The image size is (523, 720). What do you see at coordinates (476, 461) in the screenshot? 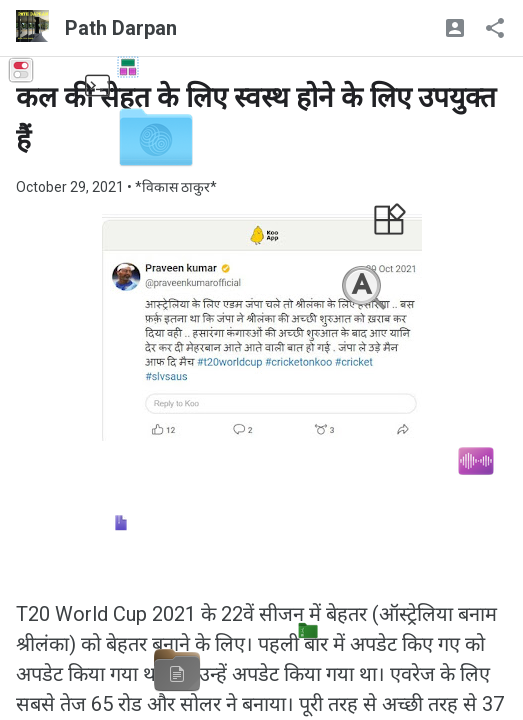
I see `open the audio recorder app` at bounding box center [476, 461].